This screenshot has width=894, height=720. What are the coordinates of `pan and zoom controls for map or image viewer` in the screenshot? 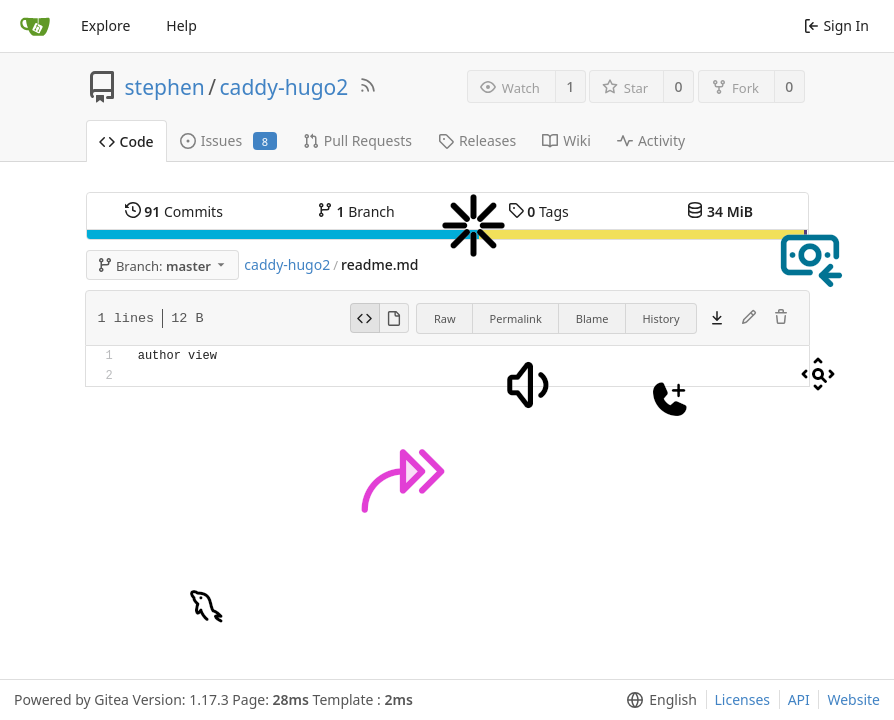 It's located at (818, 374).